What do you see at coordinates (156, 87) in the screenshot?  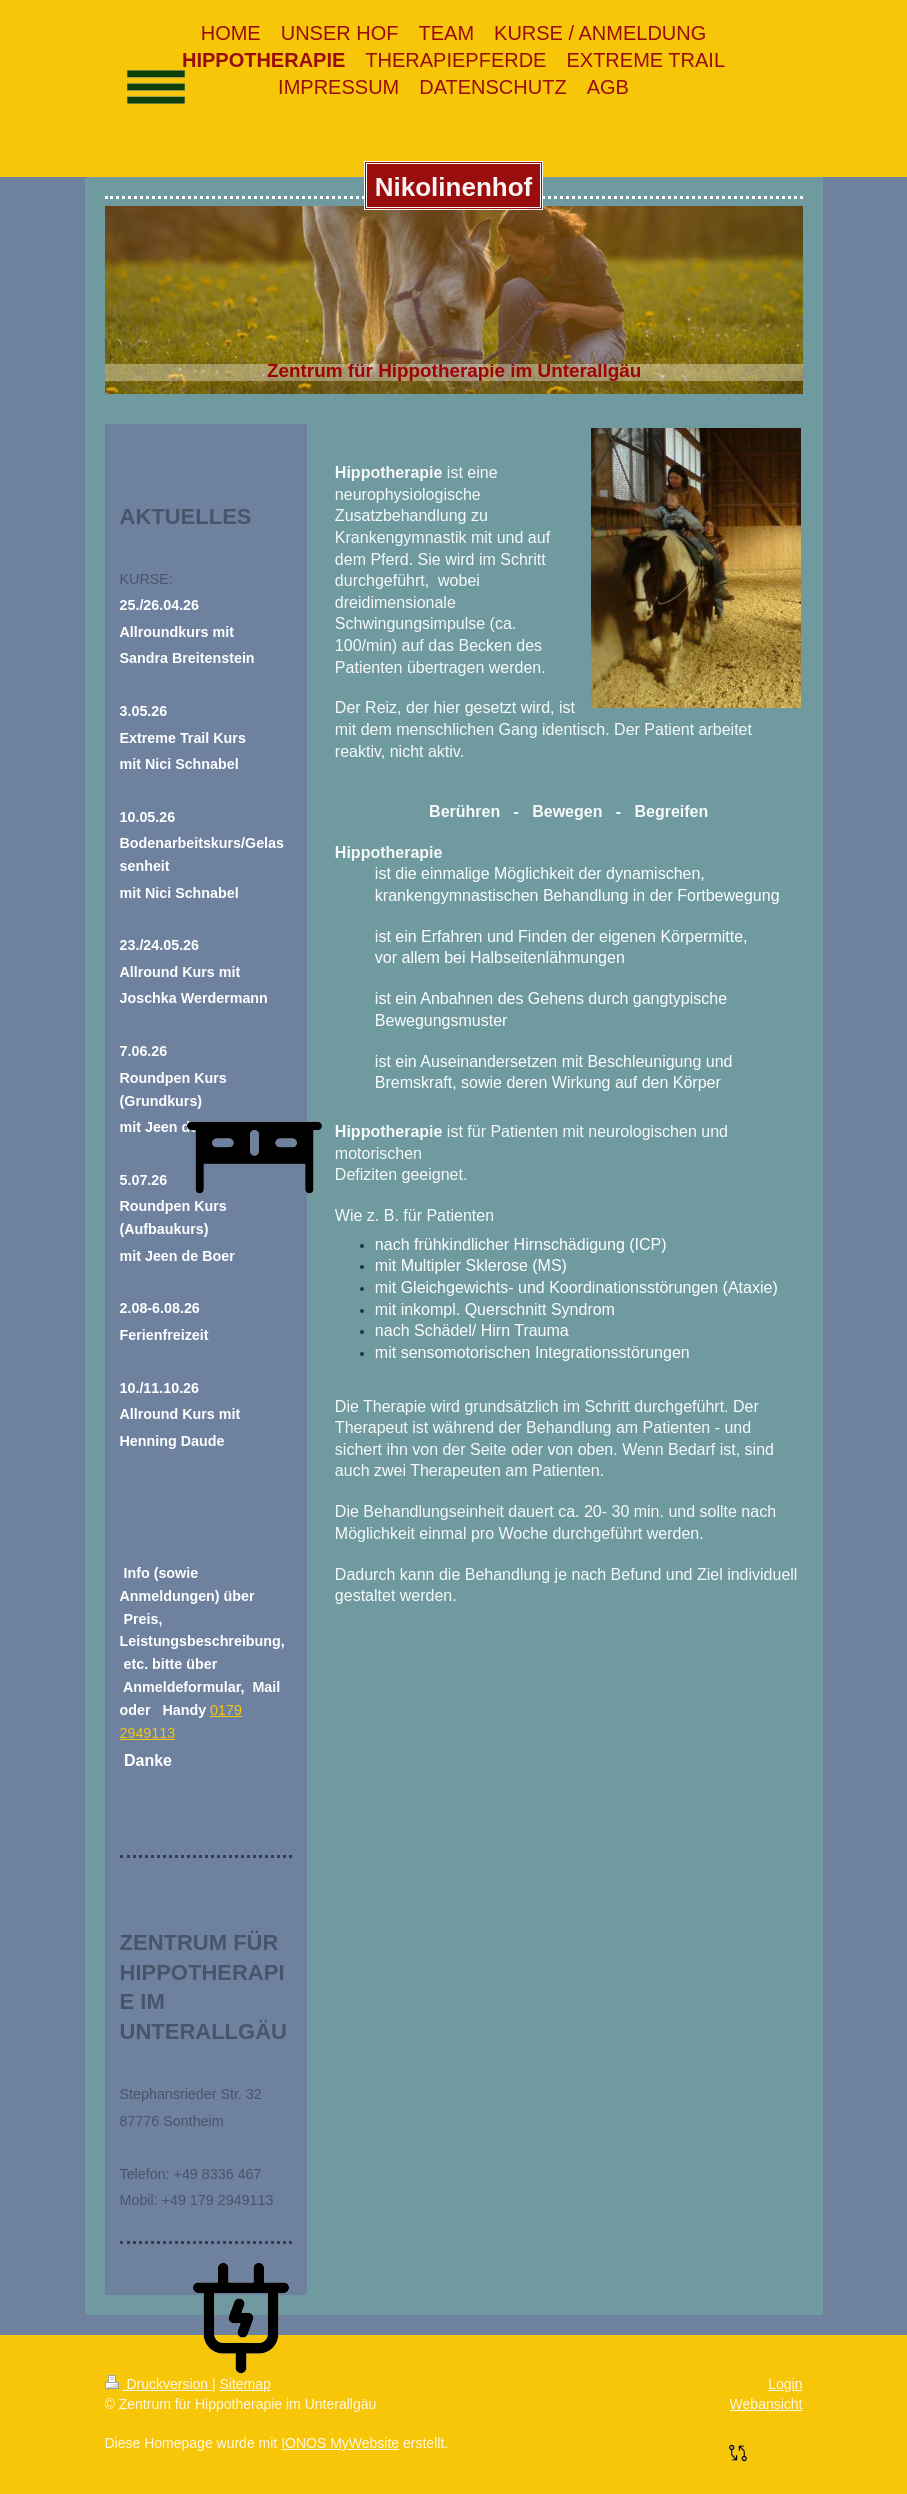 I see `open navigation menu` at bounding box center [156, 87].